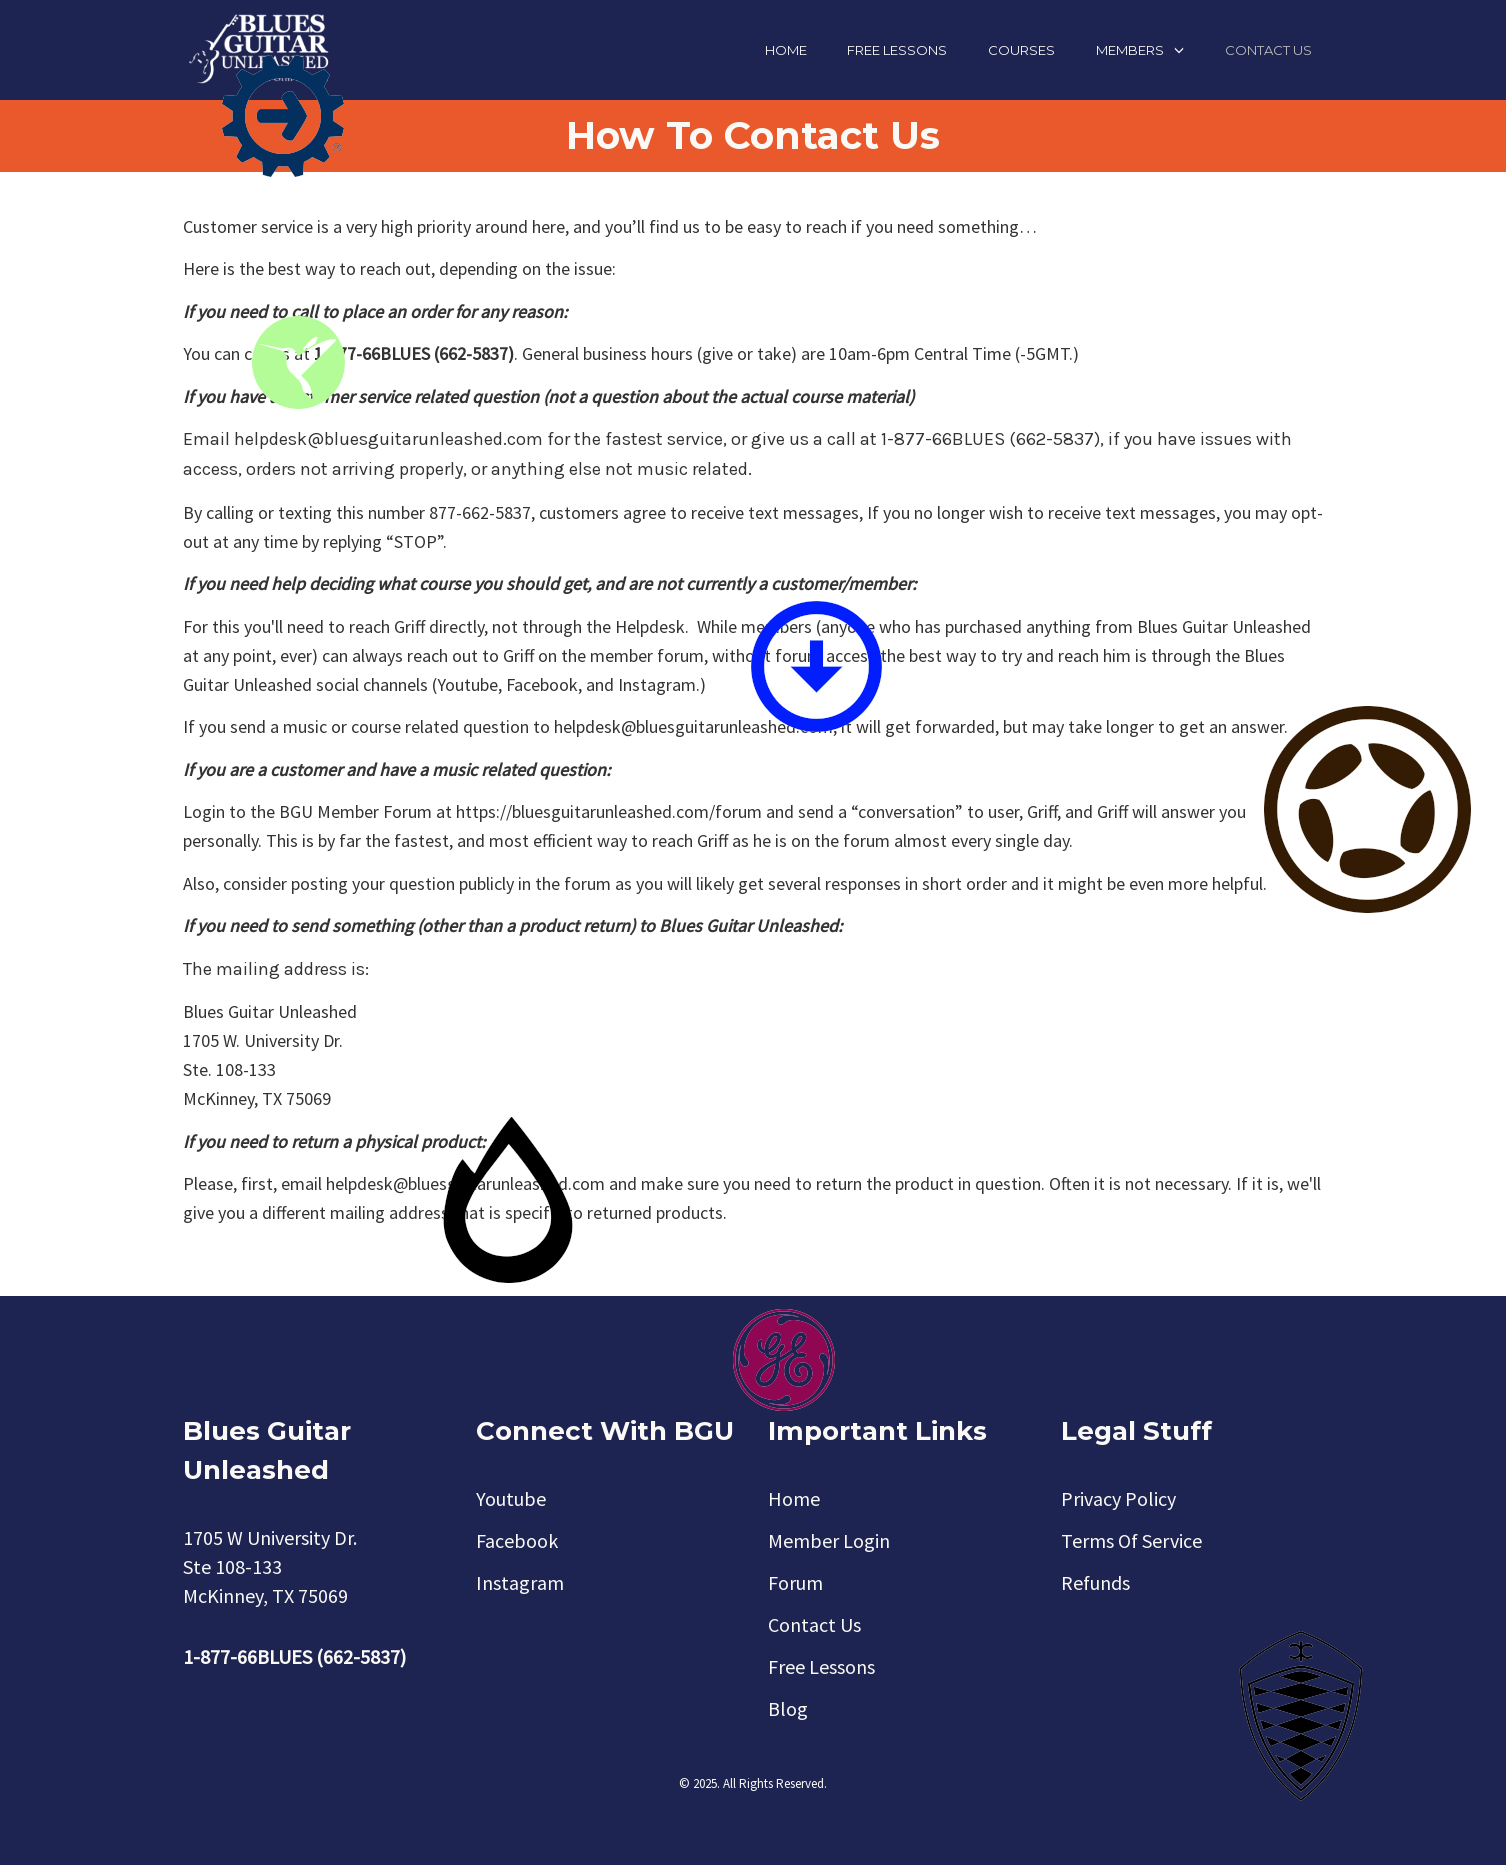 This screenshot has width=1506, height=1865. What do you see at coordinates (298, 362) in the screenshot?
I see `InterBase database software logo` at bounding box center [298, 362].